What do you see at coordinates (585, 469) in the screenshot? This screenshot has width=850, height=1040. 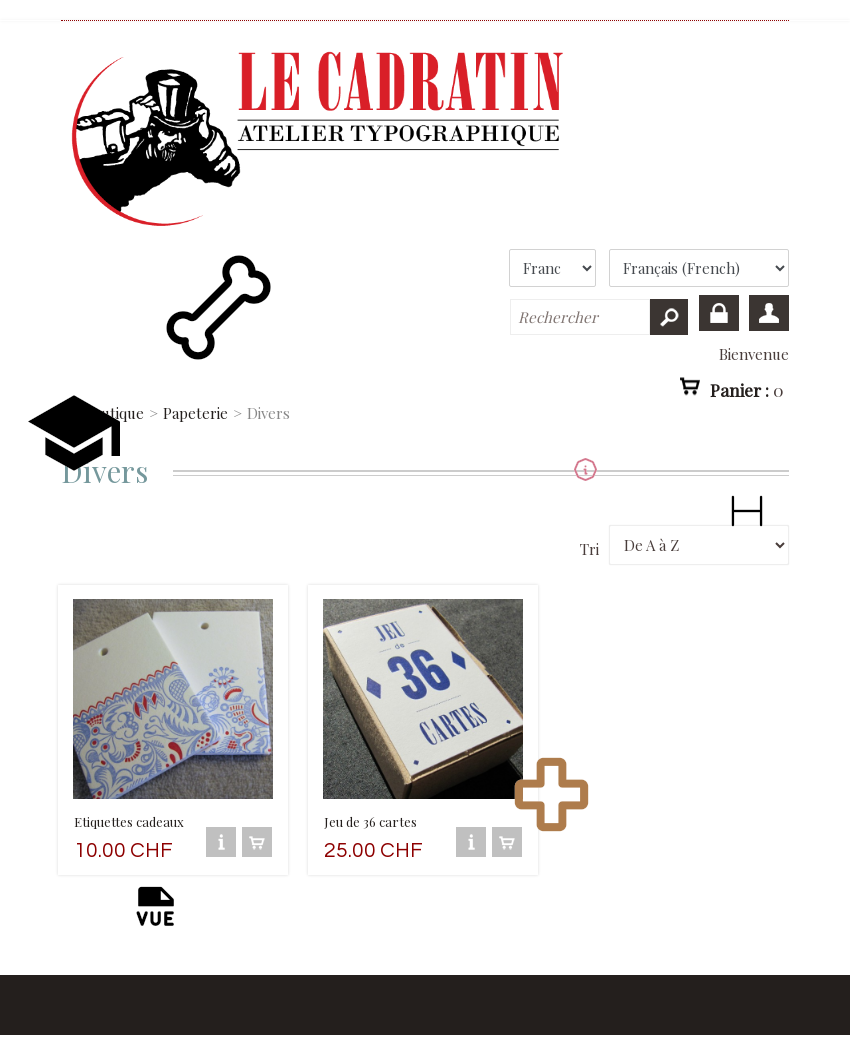 I see `view more information or details` at bounding box center [585, 469].